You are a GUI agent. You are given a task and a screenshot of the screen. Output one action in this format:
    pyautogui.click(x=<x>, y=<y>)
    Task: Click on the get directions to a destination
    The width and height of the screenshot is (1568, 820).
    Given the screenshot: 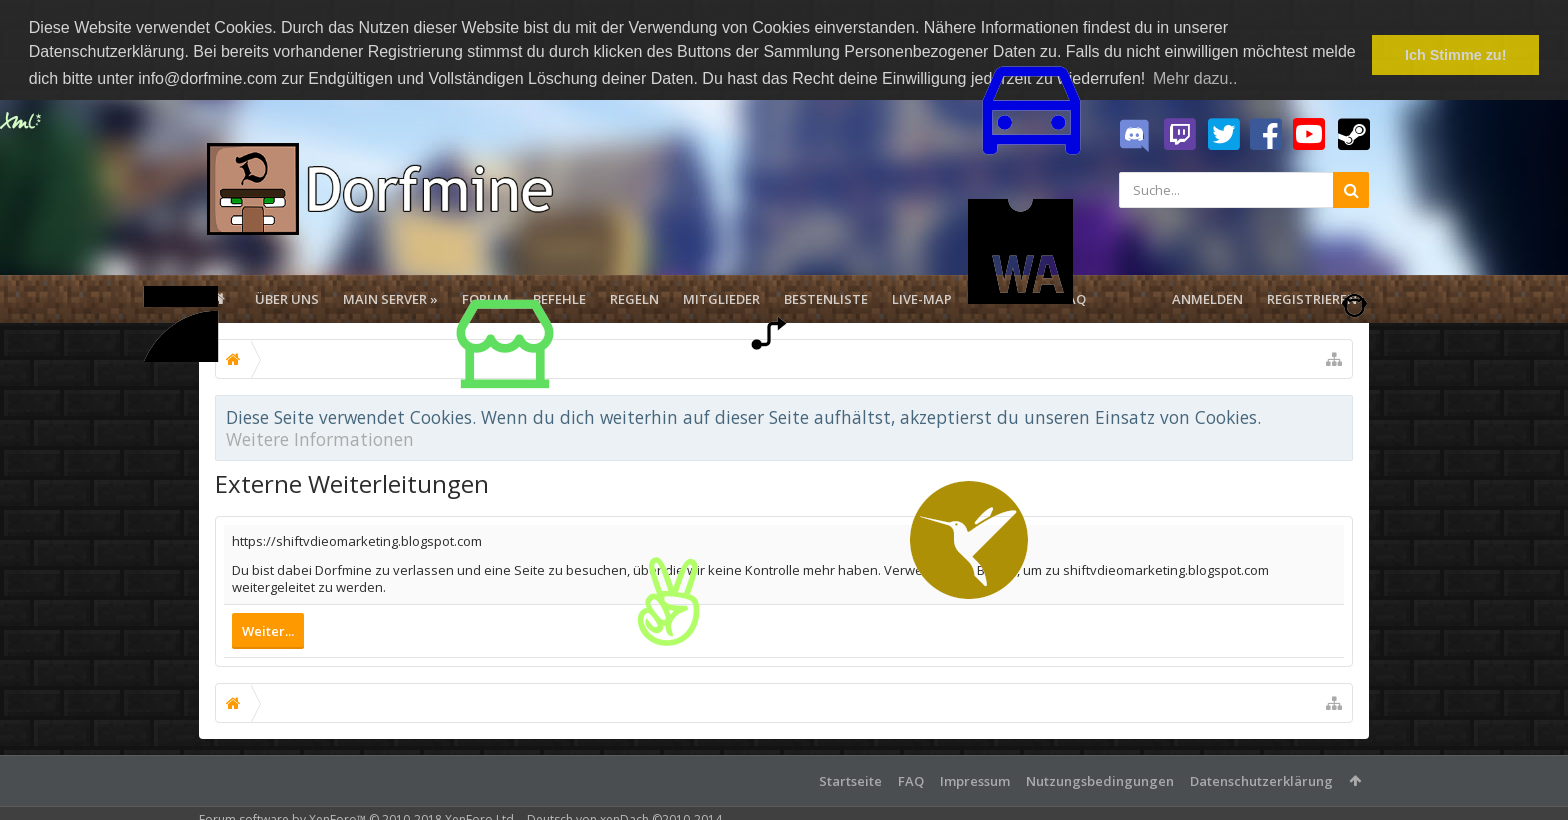 What is the action you would take?
    pyautogui.click(x=769, y=334)
    